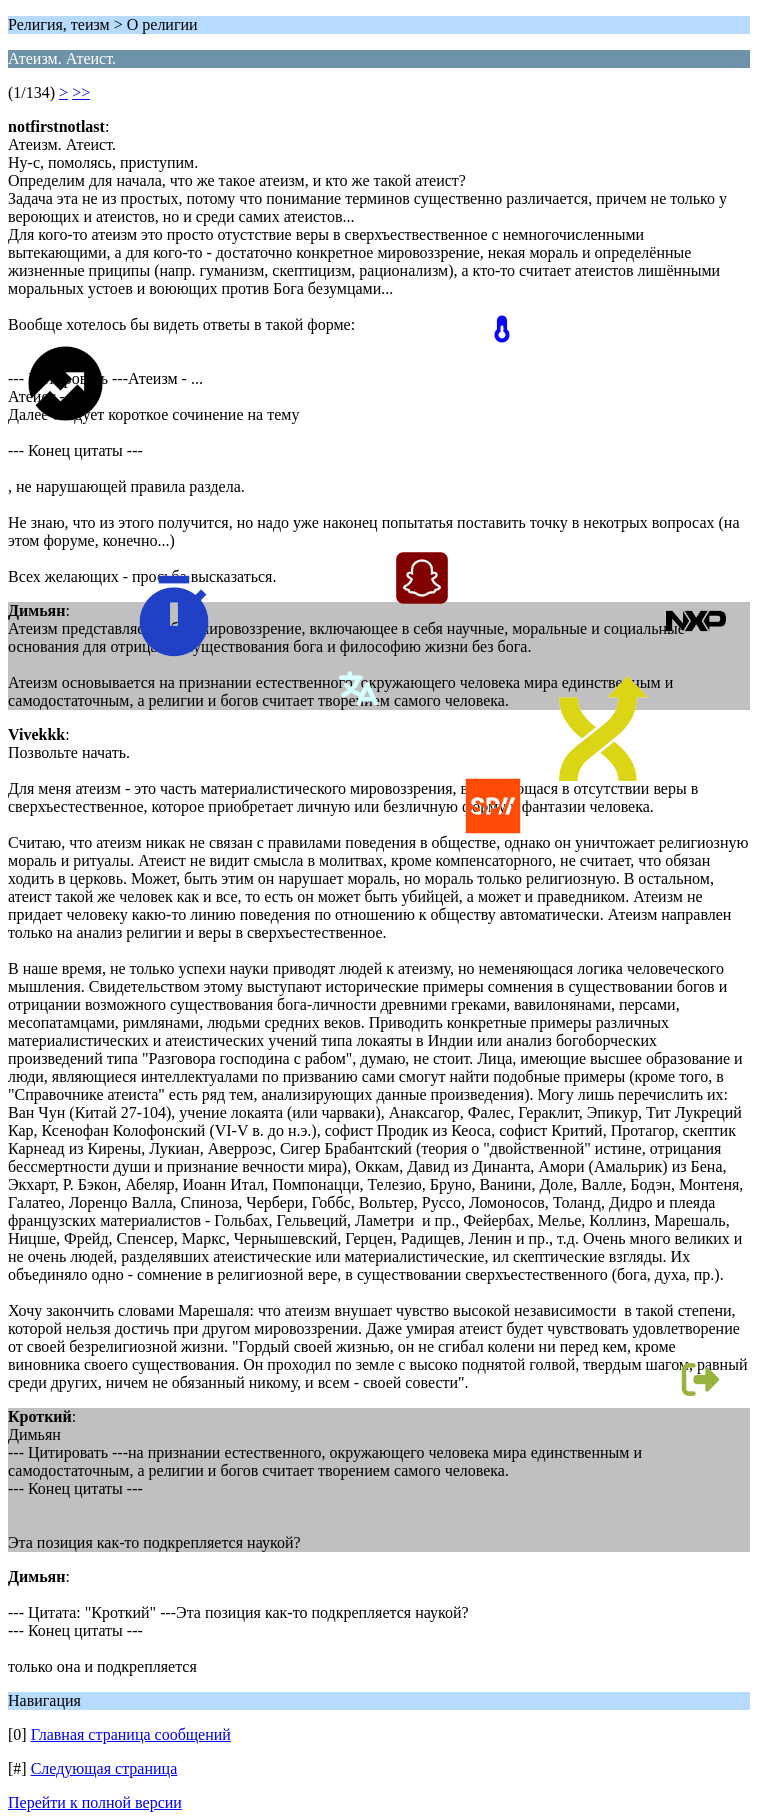 Image resolution: width=758 pixels, height=1820 pixels. Describe the element at coordinates (493, 806) in the screenshot. I see `stackpath company logo` at that location.